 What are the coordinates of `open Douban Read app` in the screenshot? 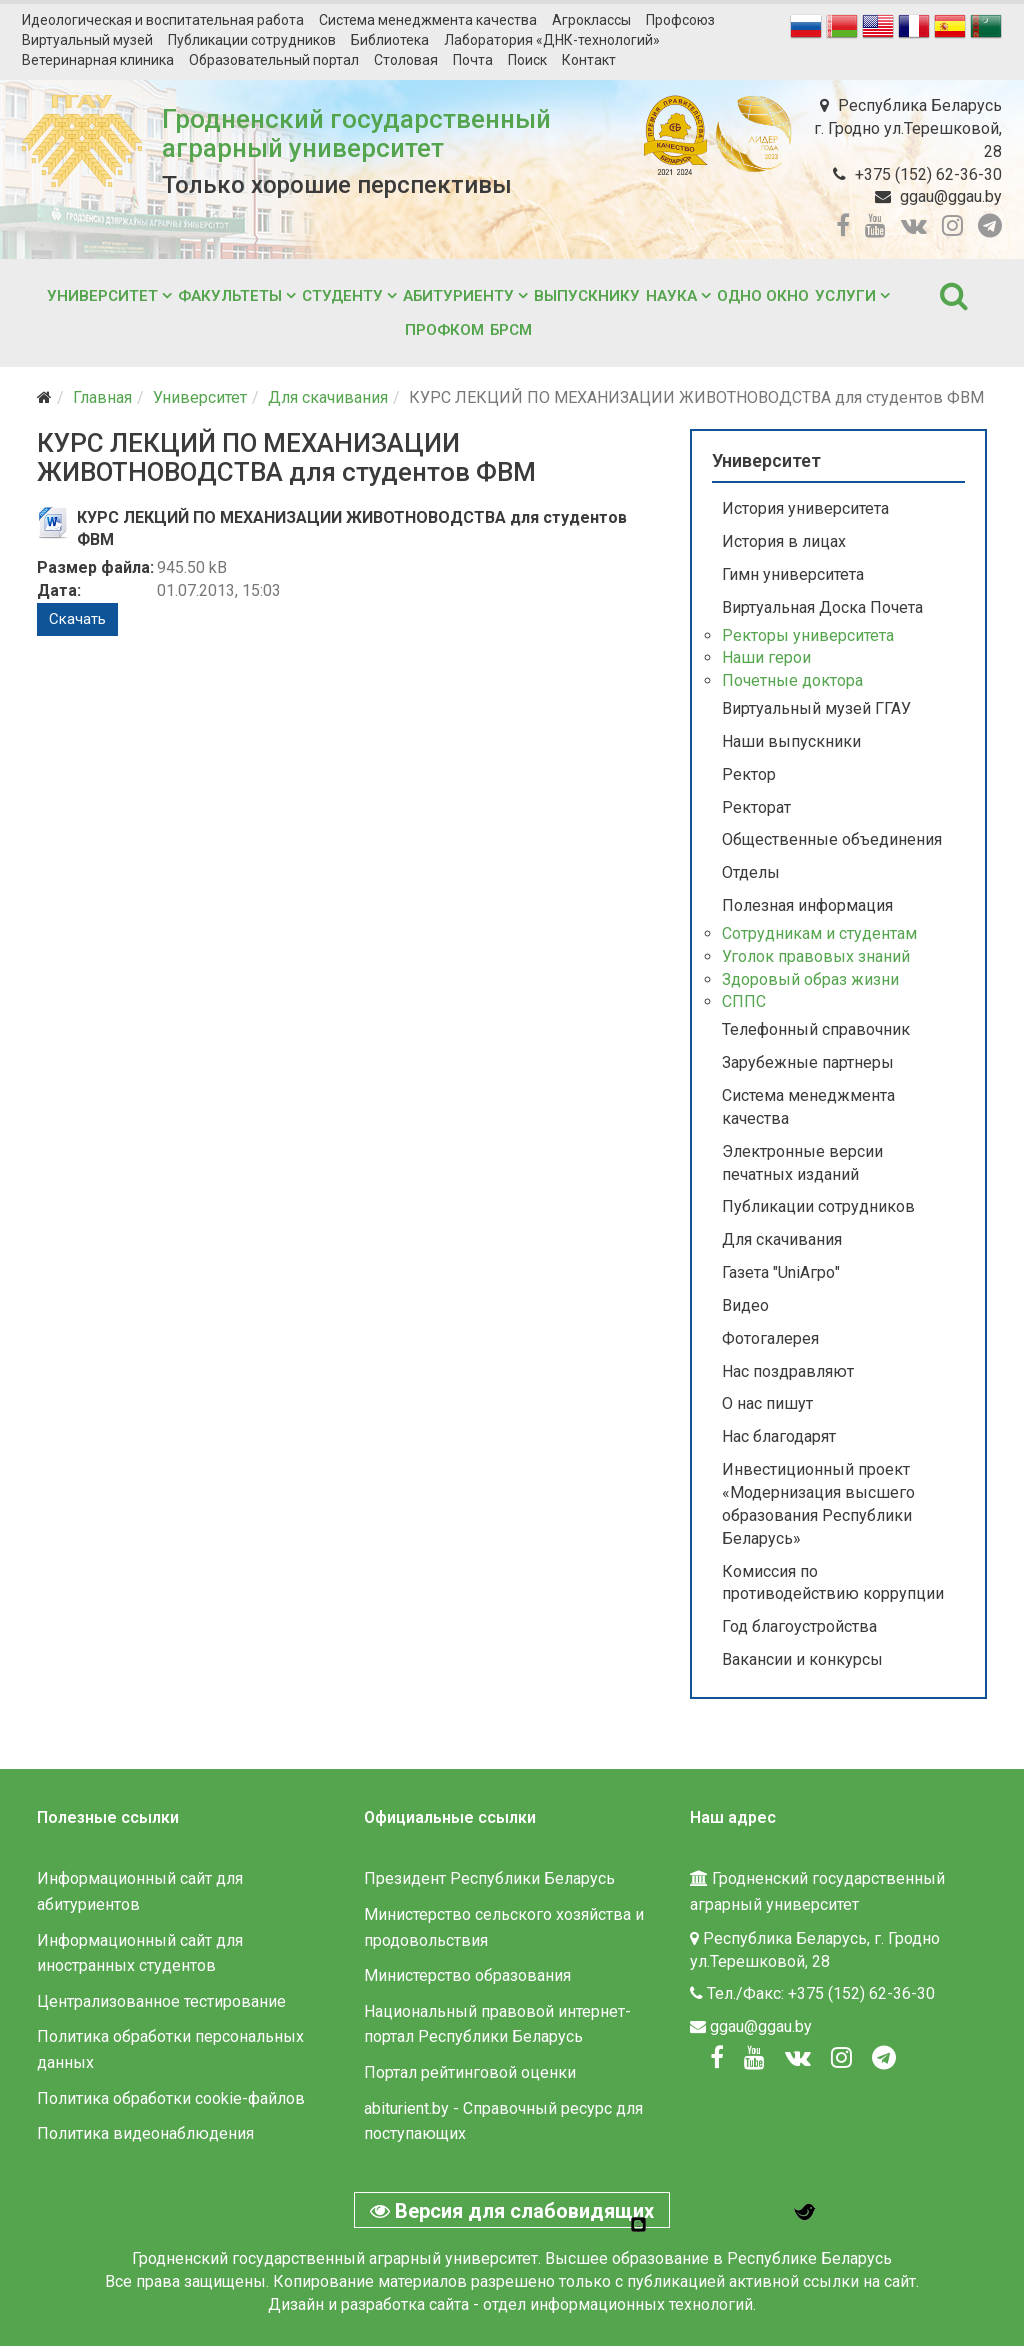 It's located at (805, 2212).